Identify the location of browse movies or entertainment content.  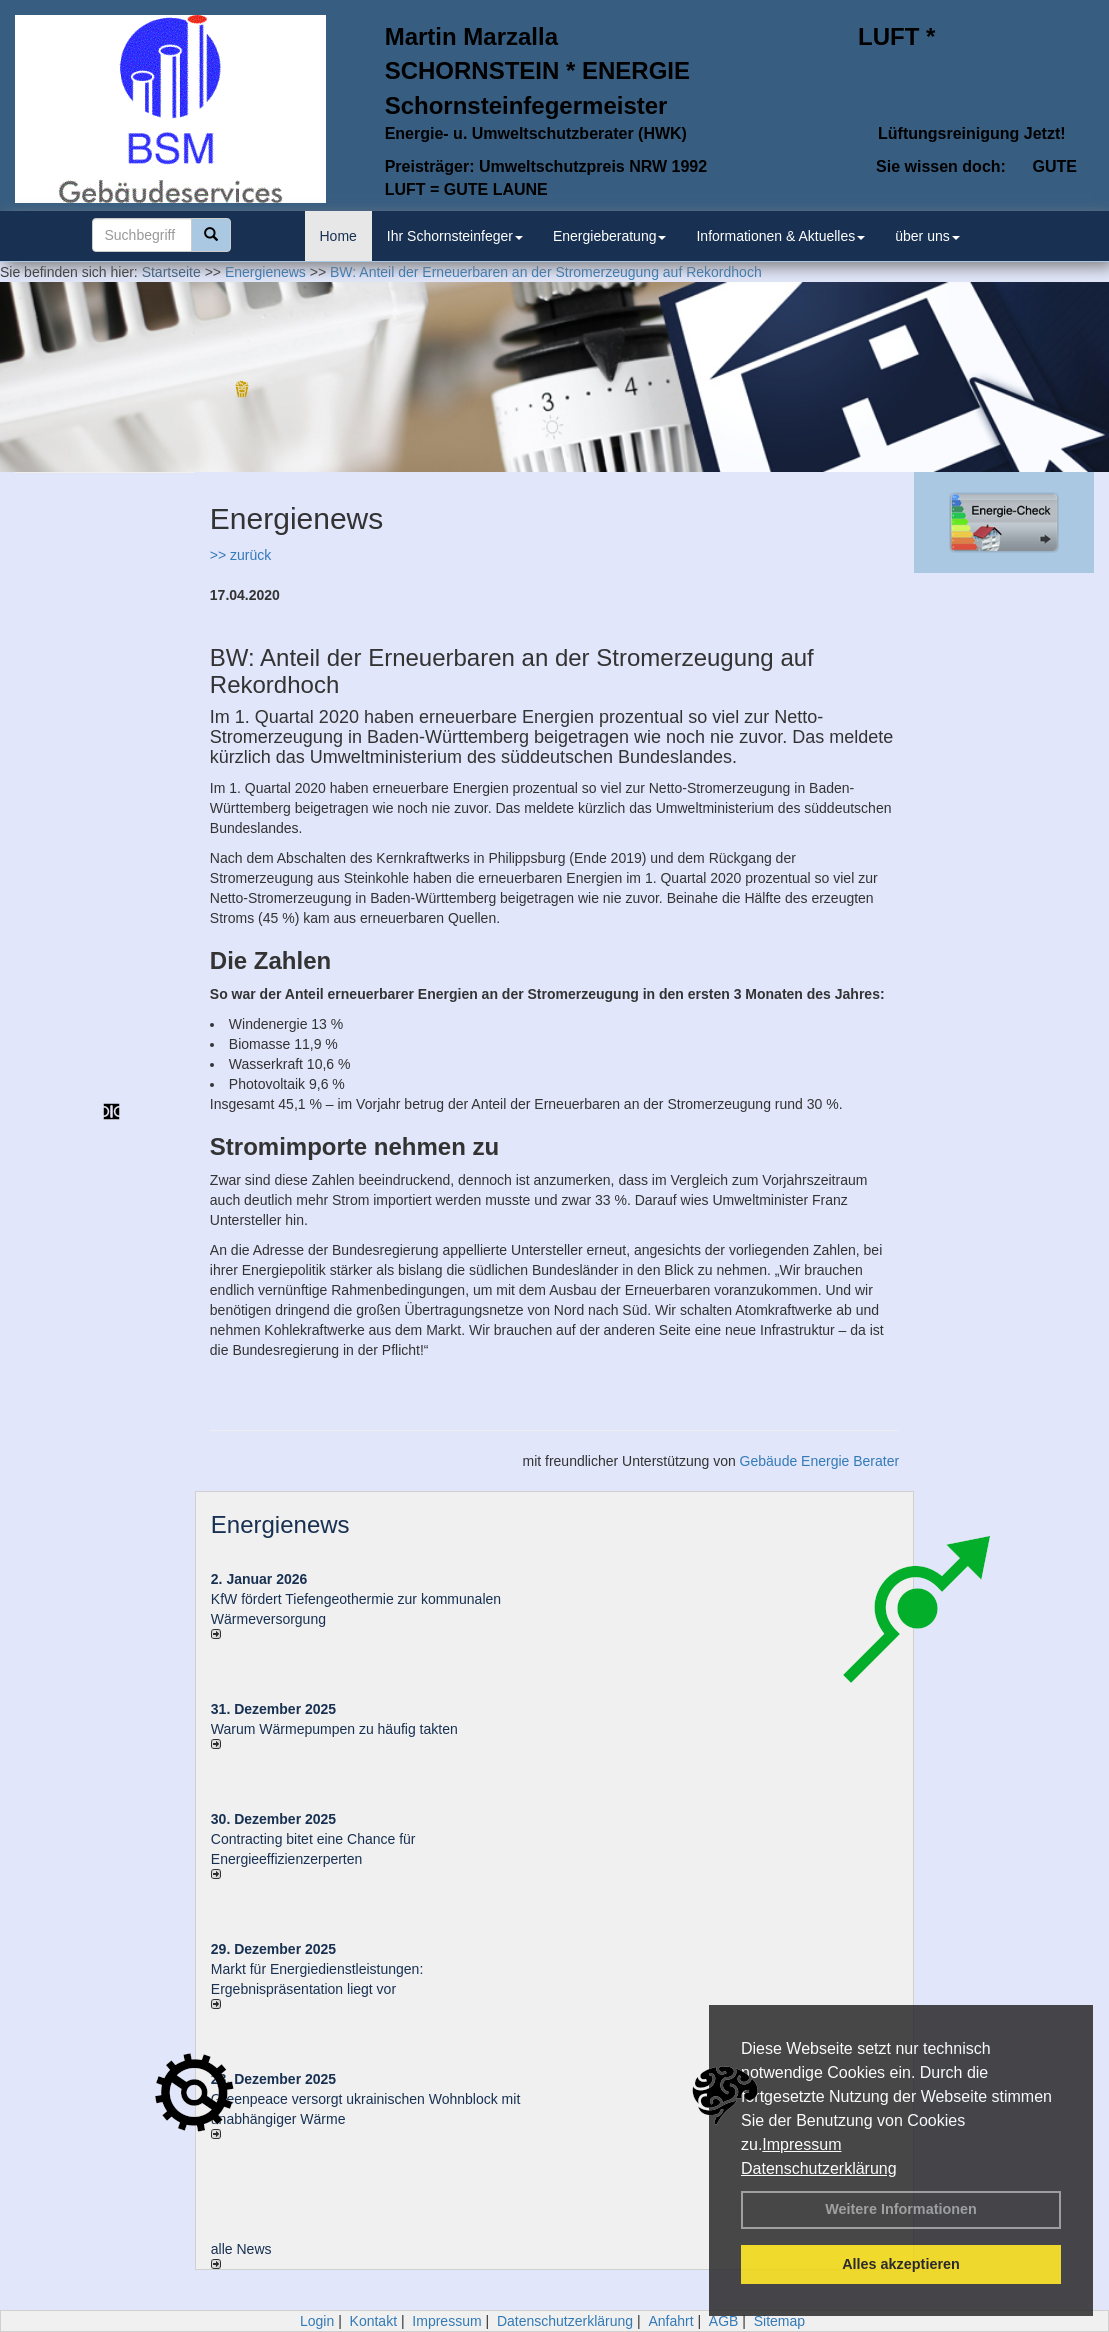
(242, 389).